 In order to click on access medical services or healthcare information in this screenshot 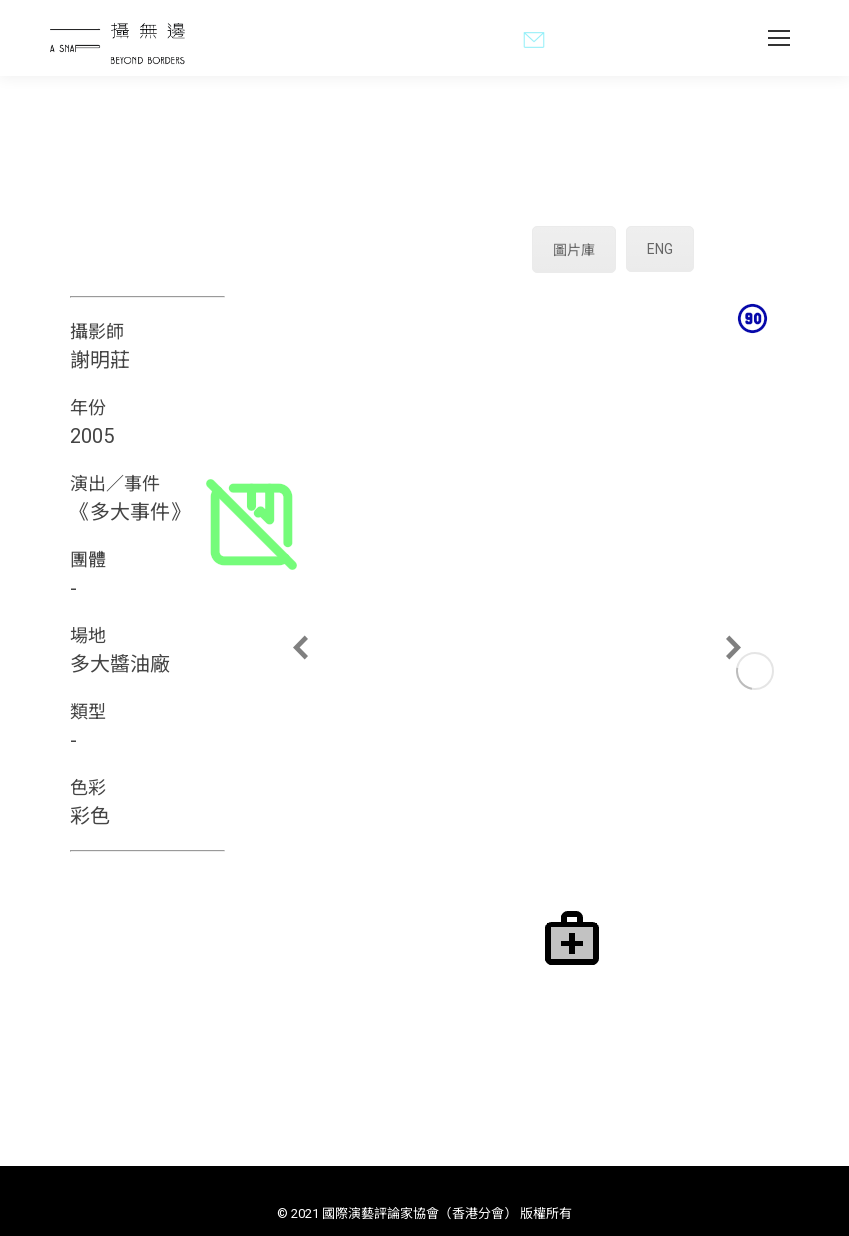, I will do `click(572, 938)`.